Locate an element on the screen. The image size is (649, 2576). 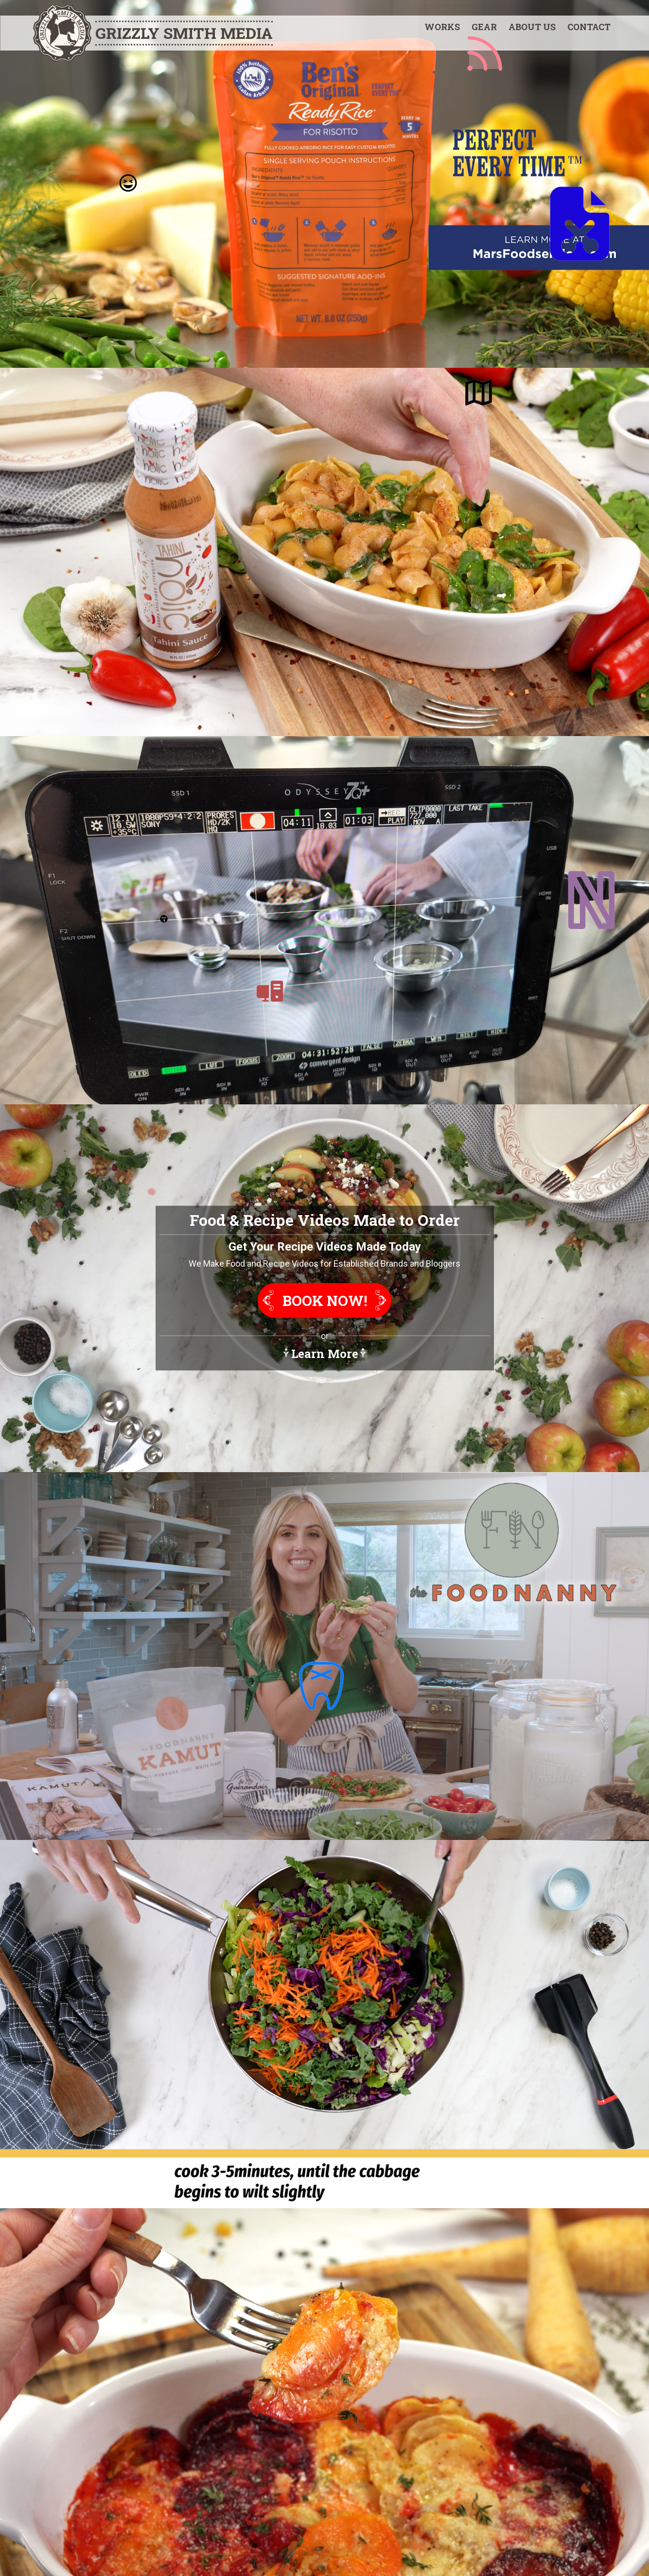
open map view is located at coordinates (478, 392).